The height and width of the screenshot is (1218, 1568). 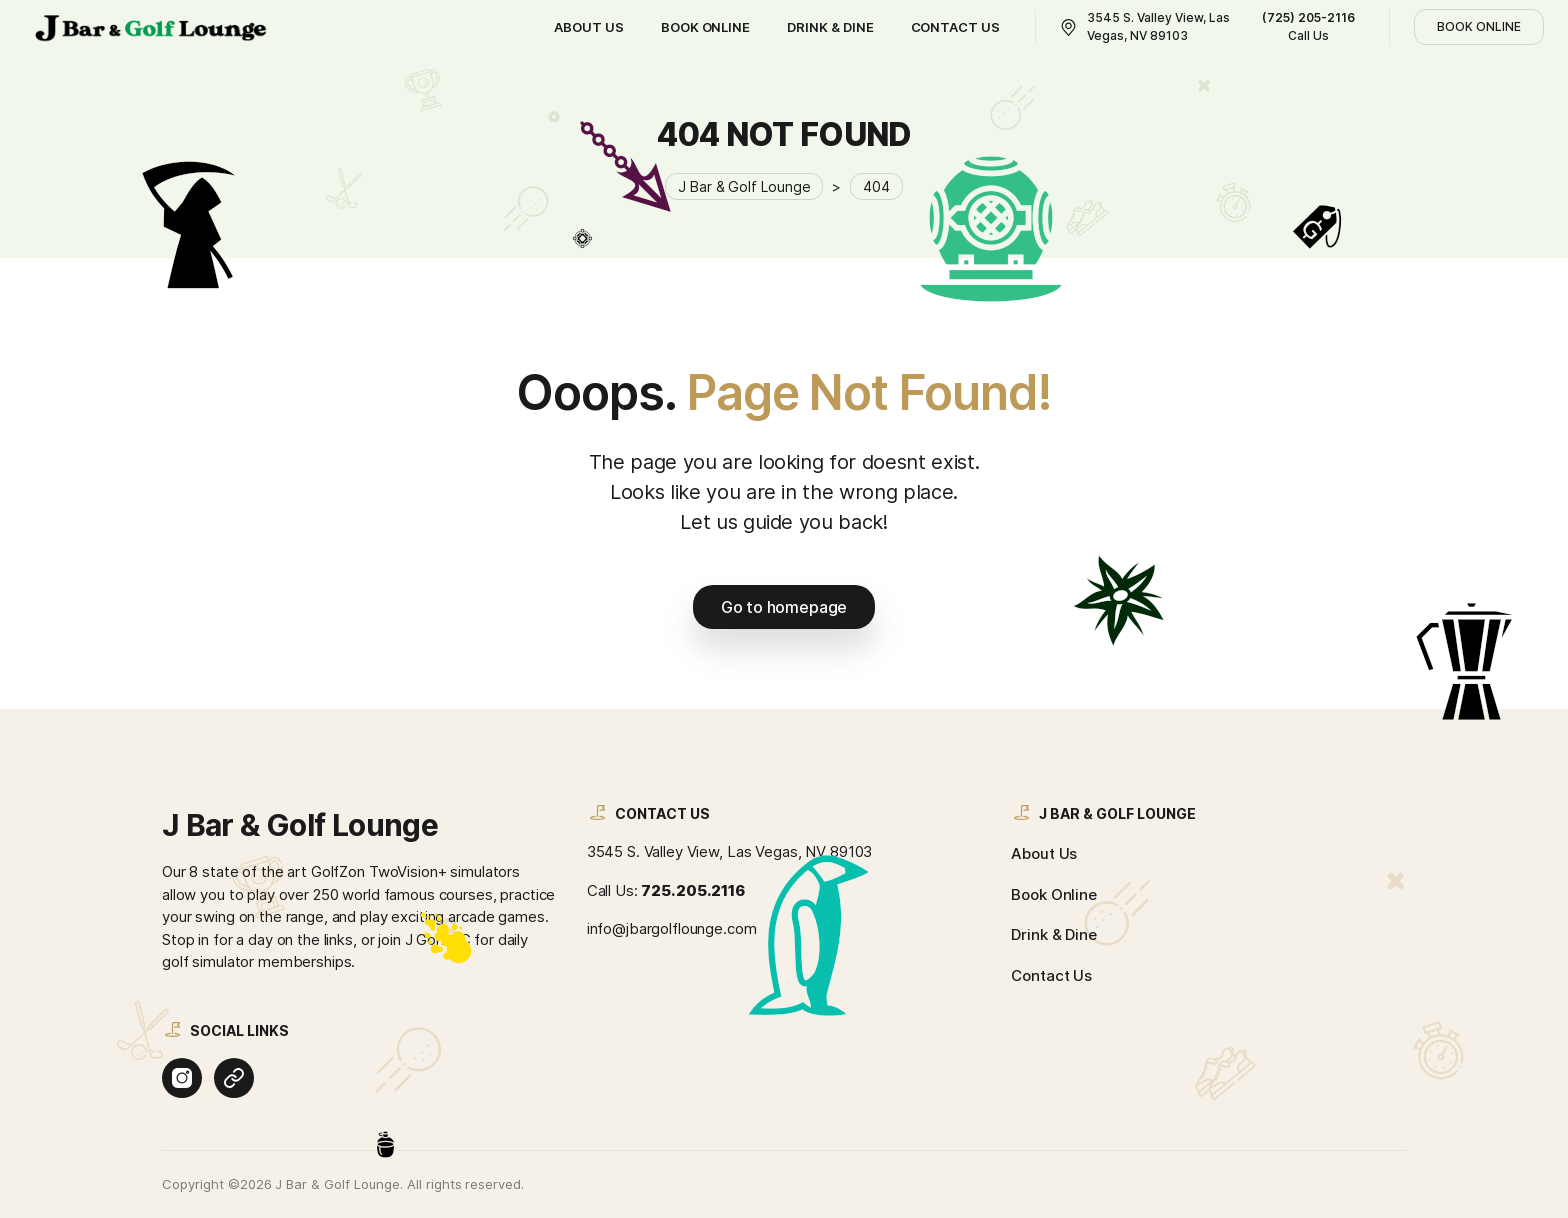 What do you see at coordinates (1471, 661) in the screenshot?
I see `browse coffee brewing recipes` at bounding box center [1471, 661].